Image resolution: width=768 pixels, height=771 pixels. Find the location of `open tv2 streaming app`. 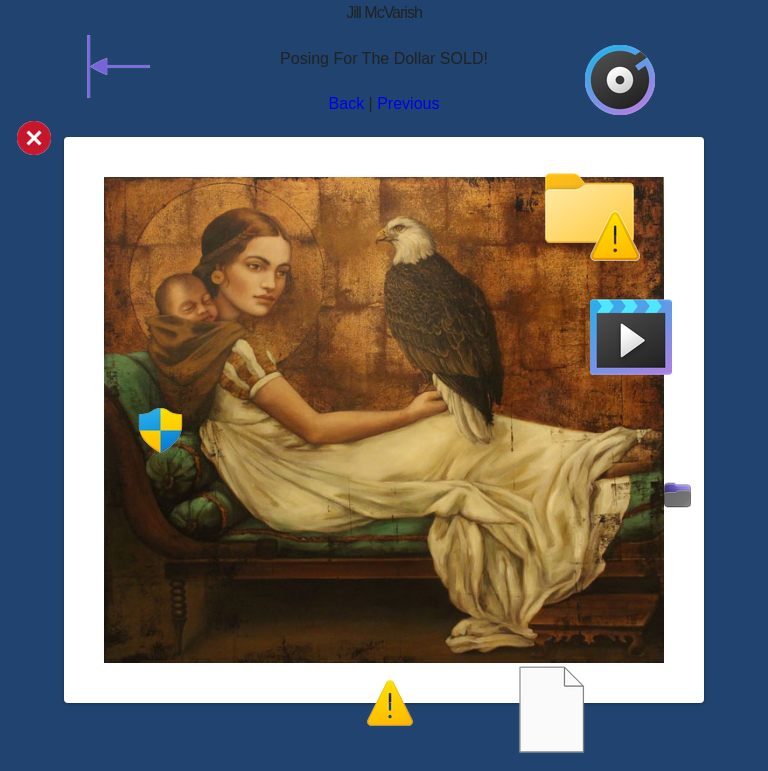

open tv2 streaming app is located at coordinates (631, 337).